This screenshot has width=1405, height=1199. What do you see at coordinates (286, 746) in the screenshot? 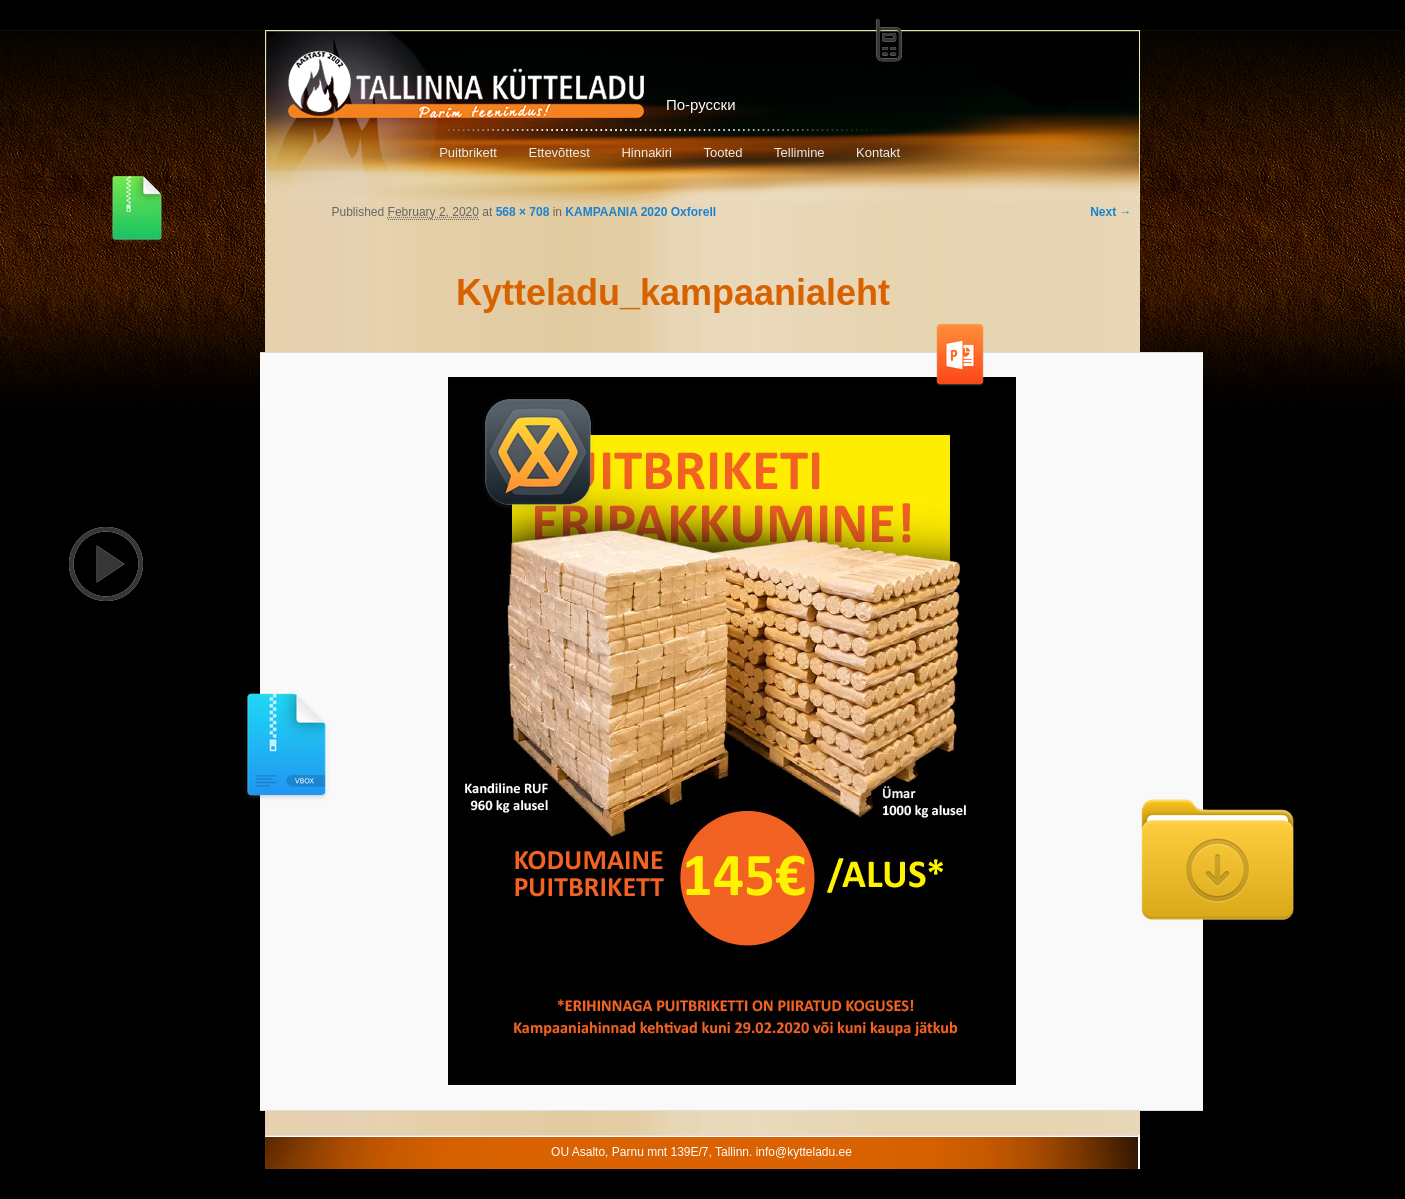
I see `a VirtualBox virtual machine configuration file` at bounding box center [286, 746].